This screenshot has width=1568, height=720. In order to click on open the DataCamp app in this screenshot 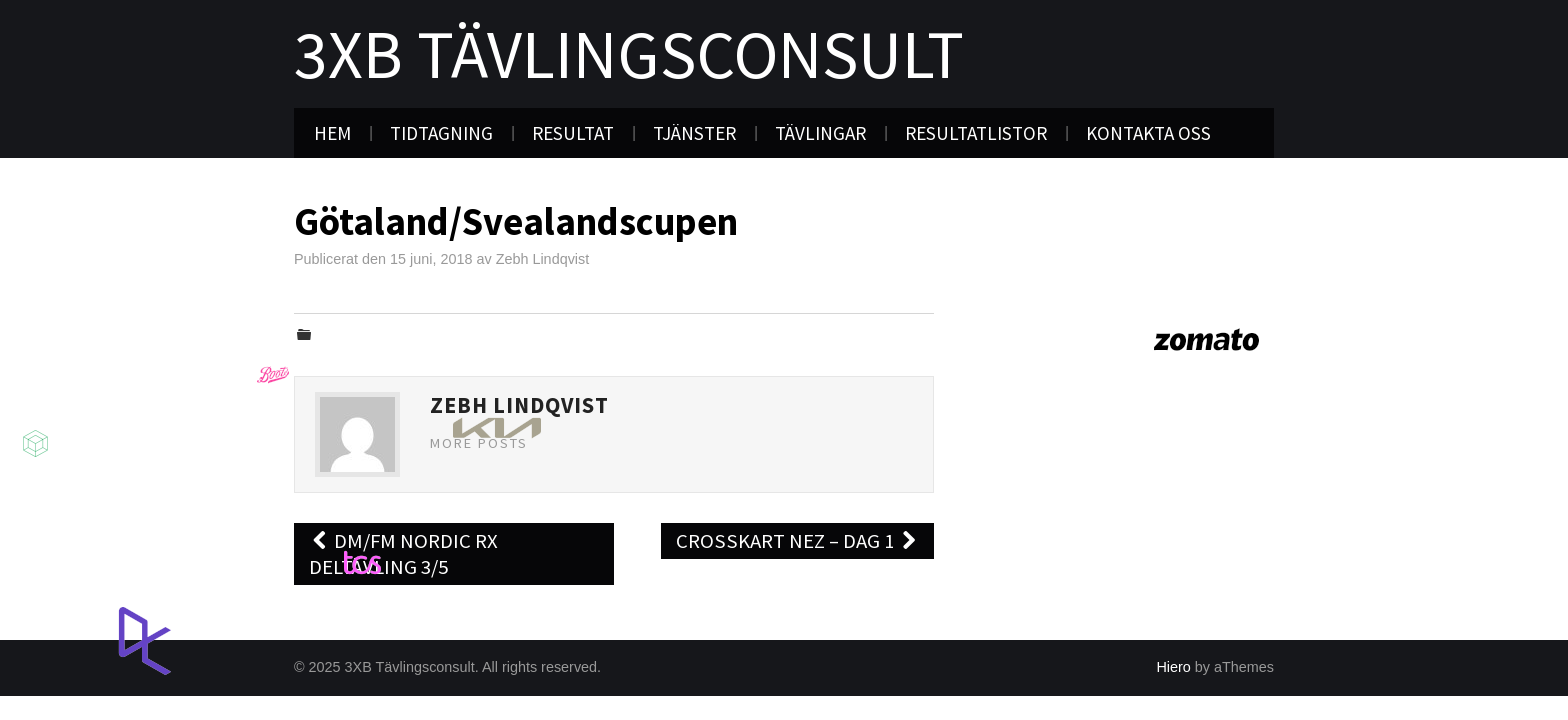, I will do `click(145, 641)`.